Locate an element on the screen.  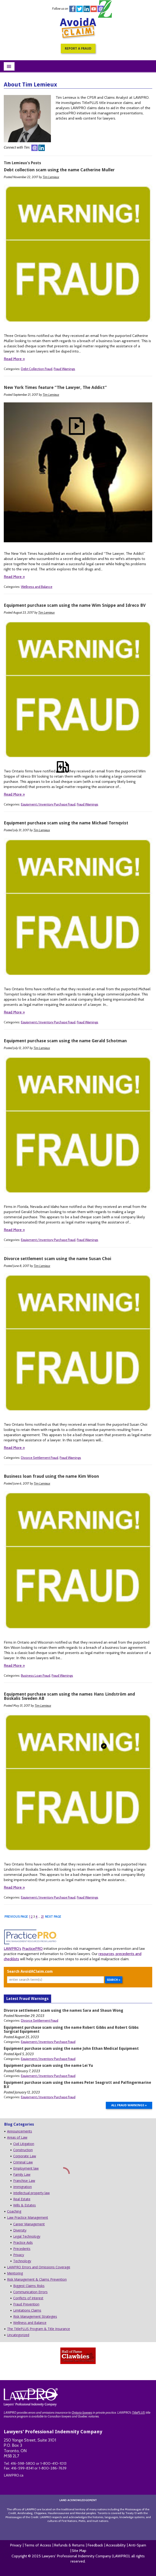
open a video file is located at coordinates (77, 426).